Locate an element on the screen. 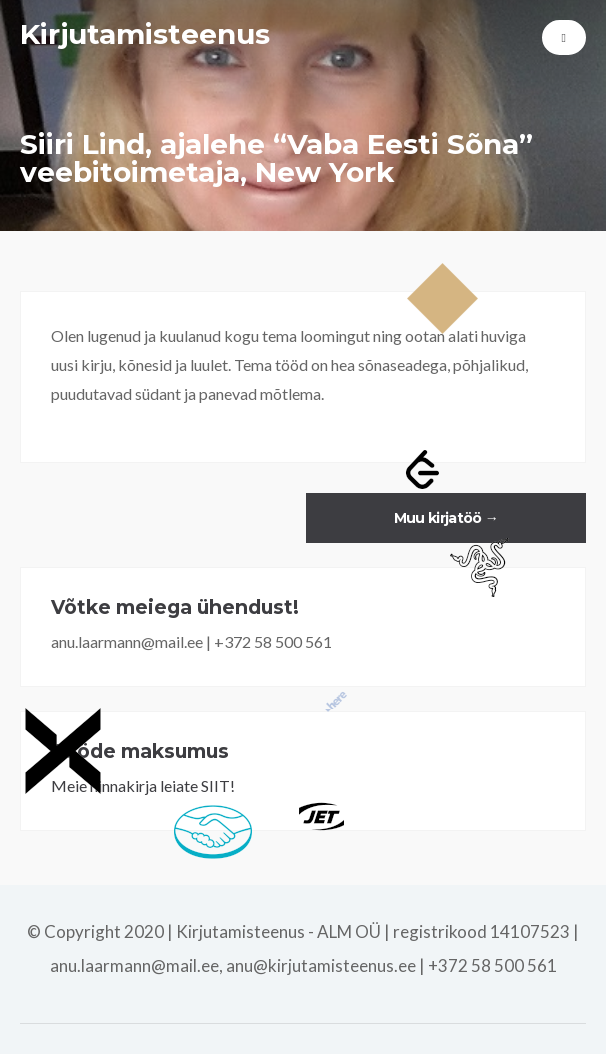 The height and width of the screenshot is (1054, 606). open the StockX app is located at coordinates (63, 751).